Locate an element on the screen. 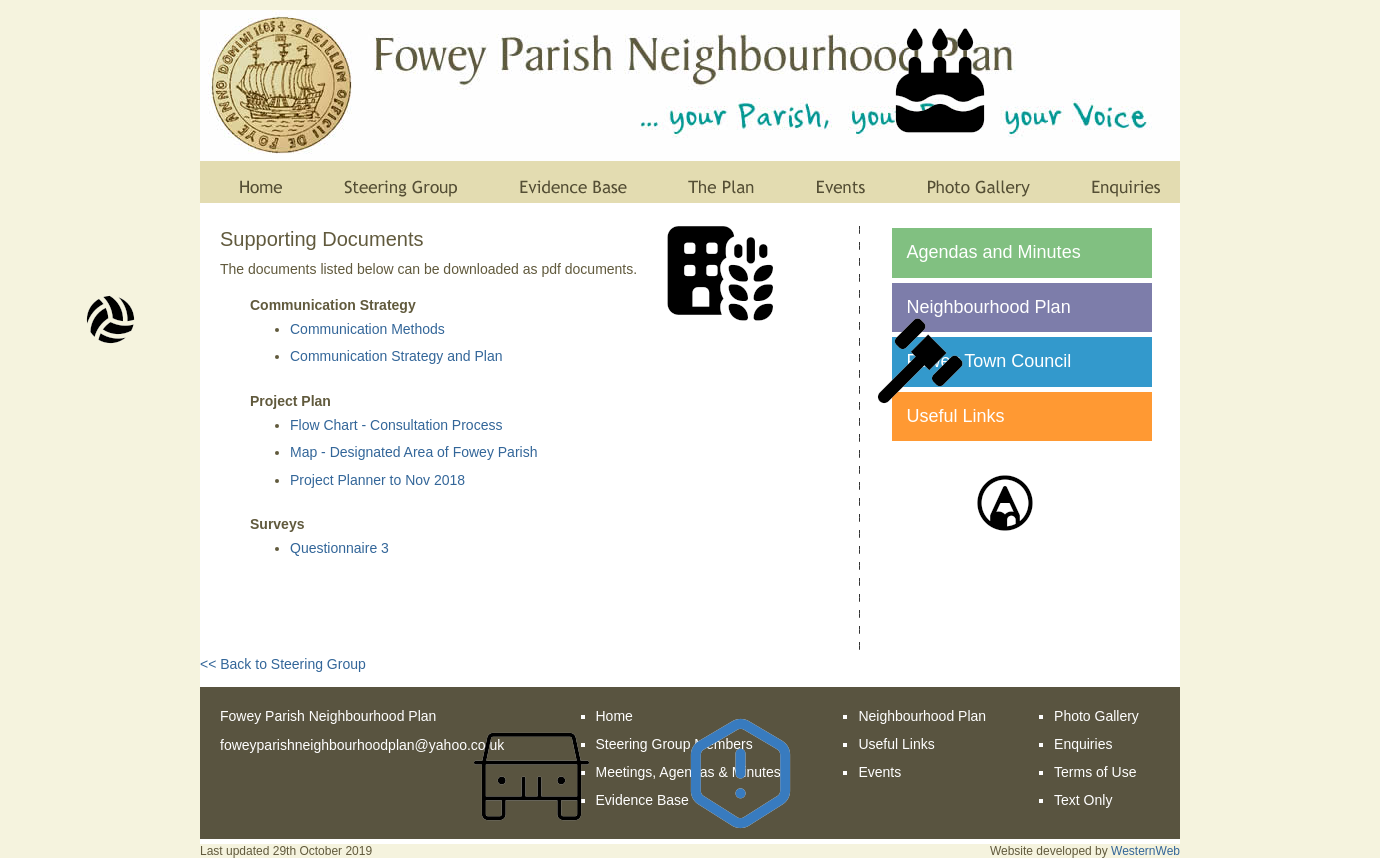 Image resolution: width=1380 pixels, height=858 pixels. access legal or court-related information is located at coordinates (917, 363).